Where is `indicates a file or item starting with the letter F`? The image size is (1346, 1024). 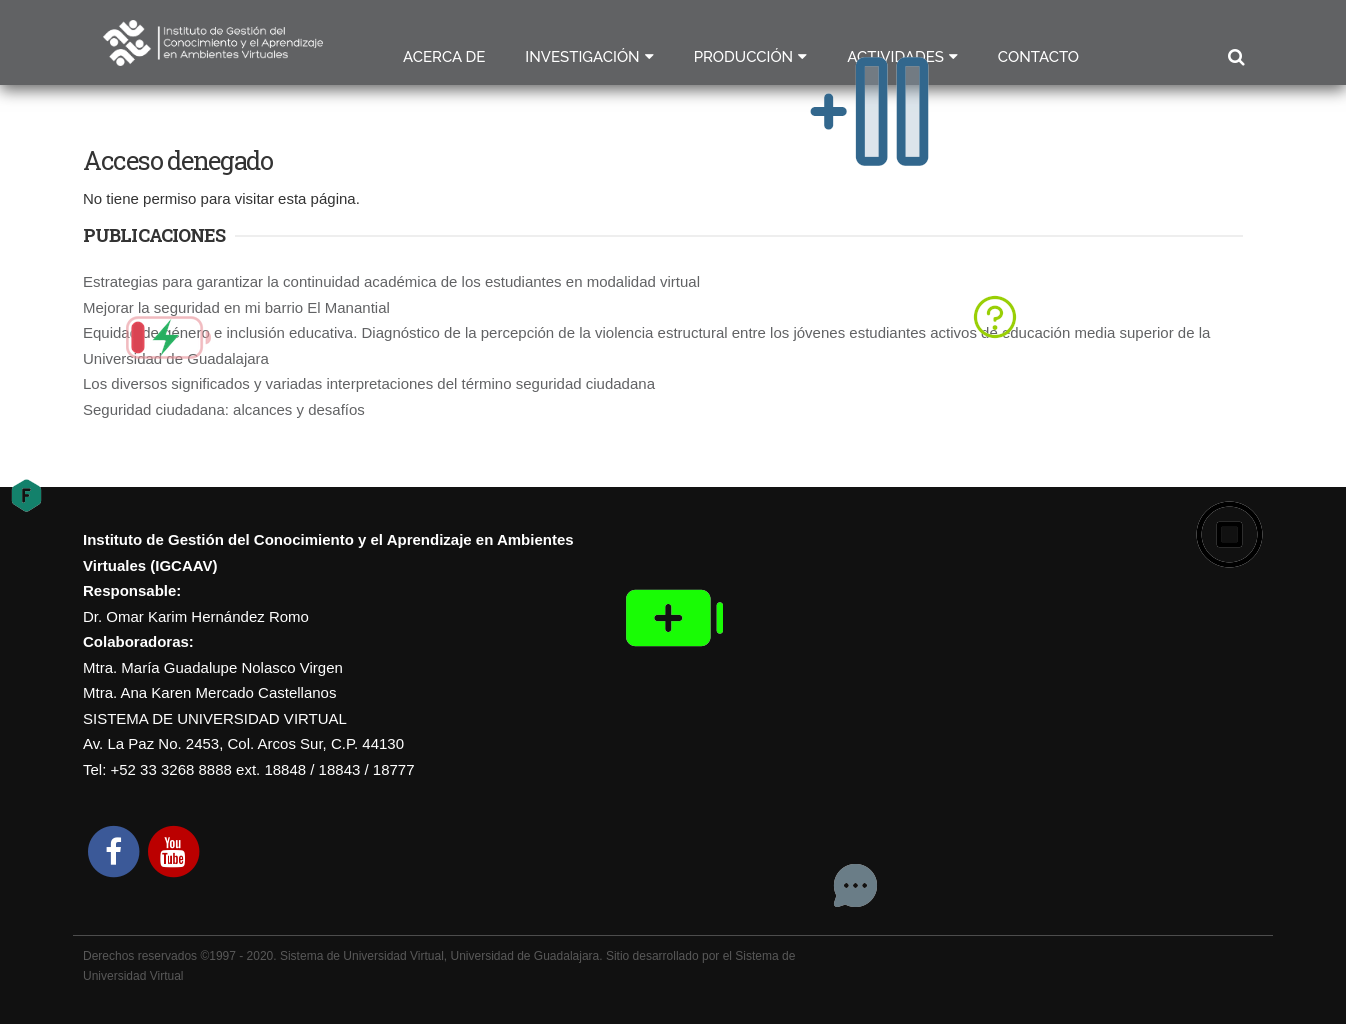
indicates a file or item starting with the letter F is located at coordinates (26, 495).